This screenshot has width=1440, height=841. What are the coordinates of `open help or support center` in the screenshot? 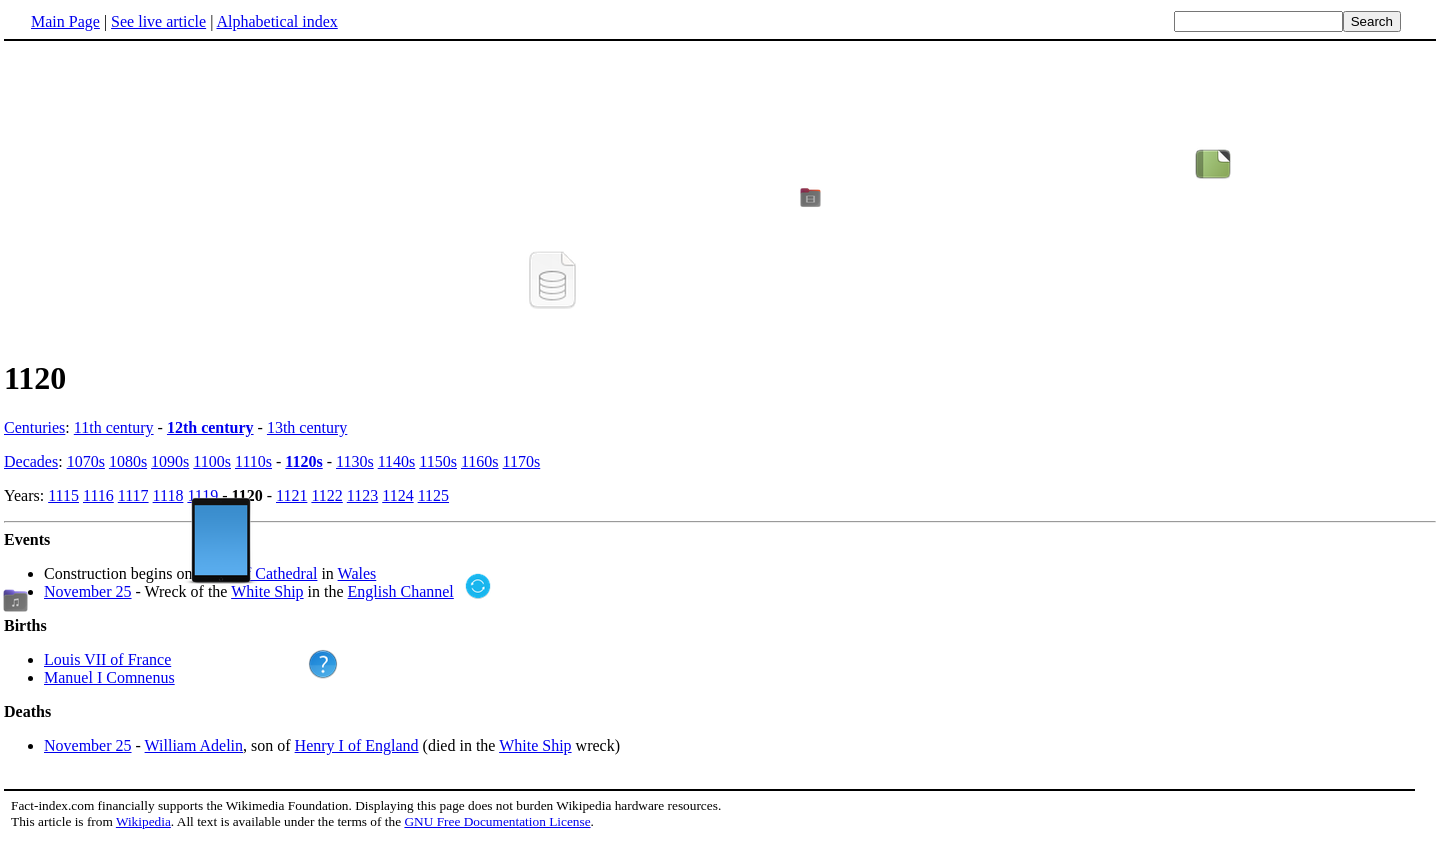 It's located at (323, 664).